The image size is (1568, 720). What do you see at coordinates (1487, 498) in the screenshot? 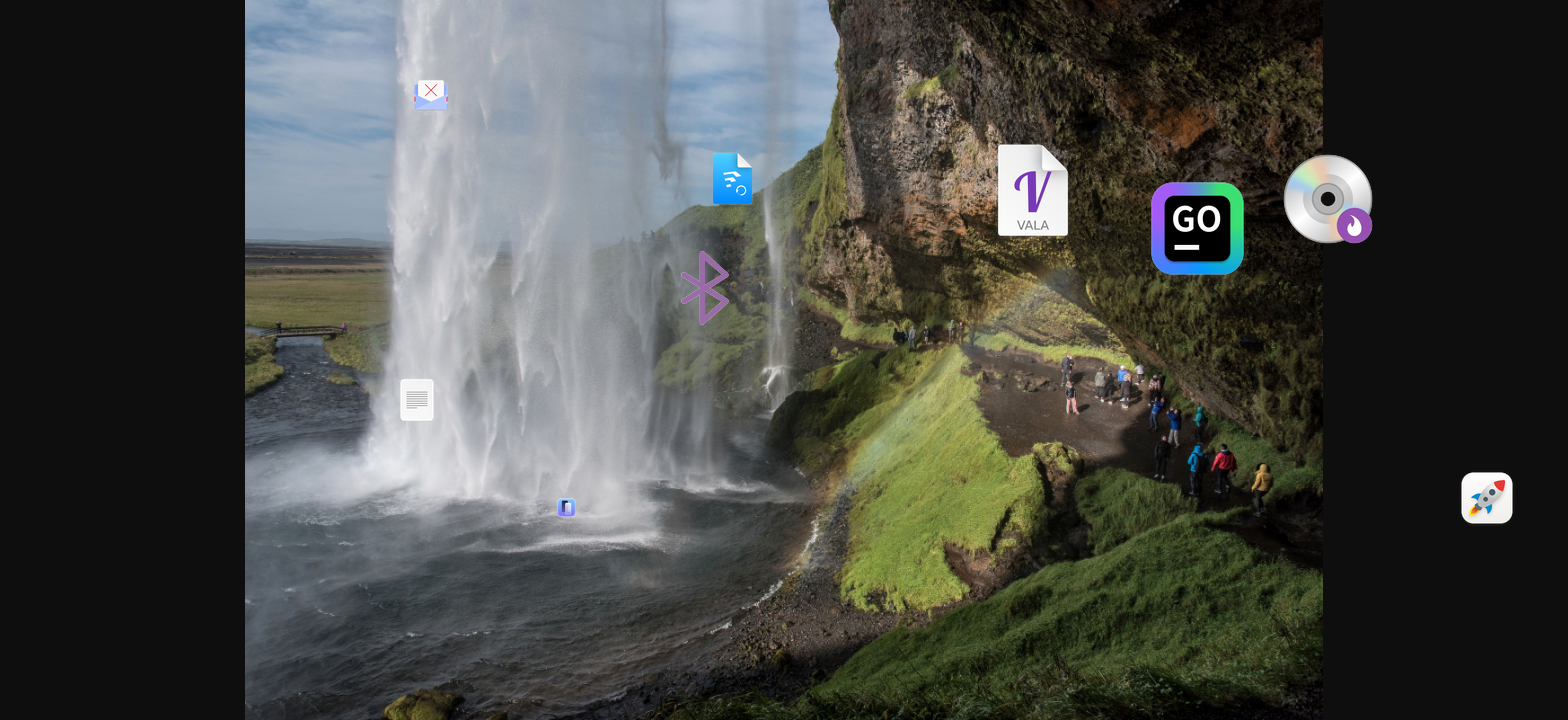
I see `launch ibus typing booster input method` at bounding box center [1487, 498].